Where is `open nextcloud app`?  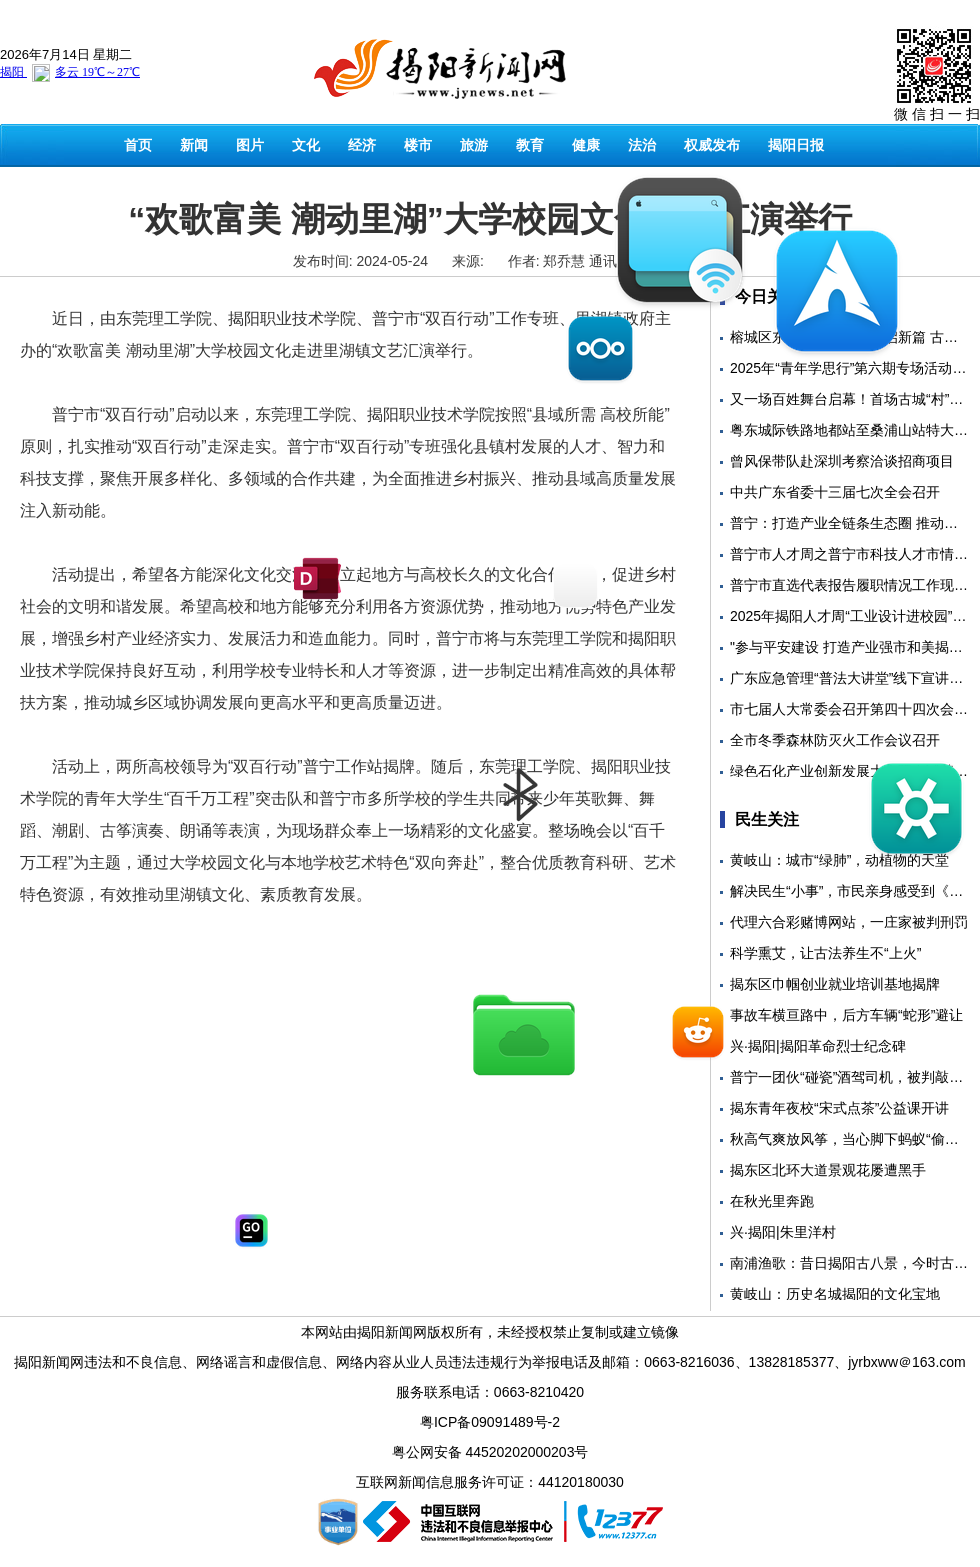
open nextcloud app is located at coordinates (600, 348).